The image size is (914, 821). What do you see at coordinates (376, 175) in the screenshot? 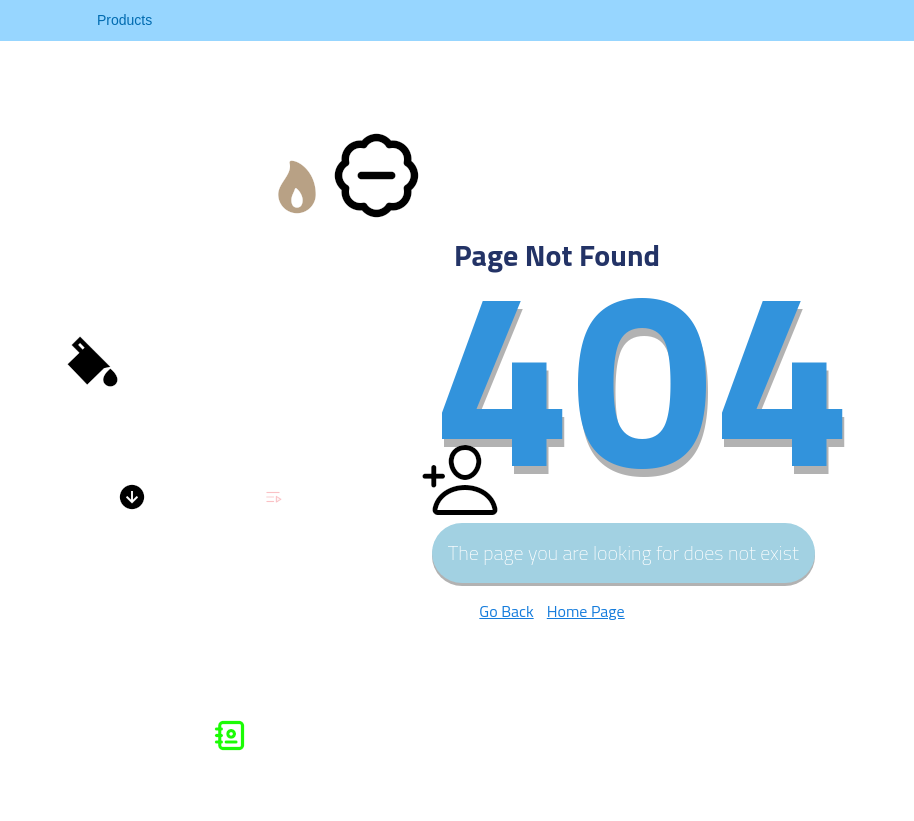
I see `remove a badge or label` at bounding box center [376, 175].